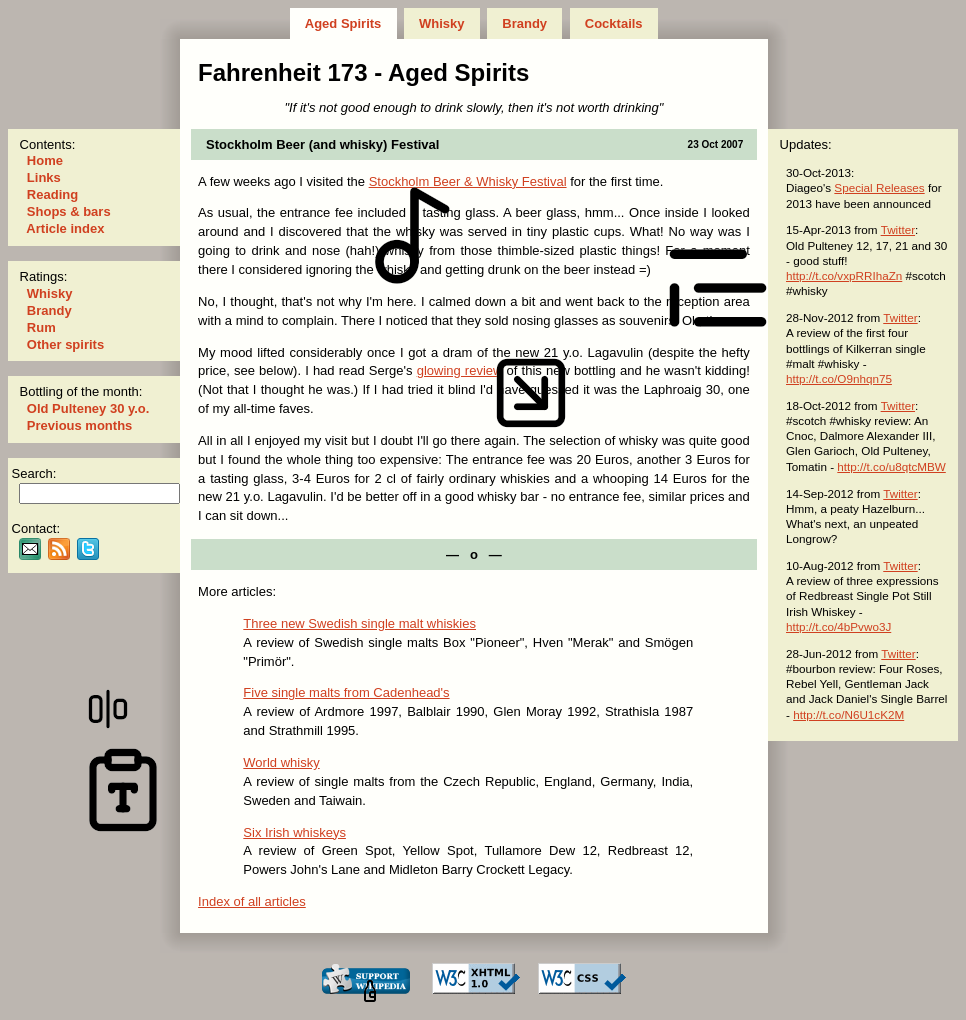  What do you see at coordinates (370, 991) in the screenshot?
I see `browse wine selection` at bounding box center [370, 991].